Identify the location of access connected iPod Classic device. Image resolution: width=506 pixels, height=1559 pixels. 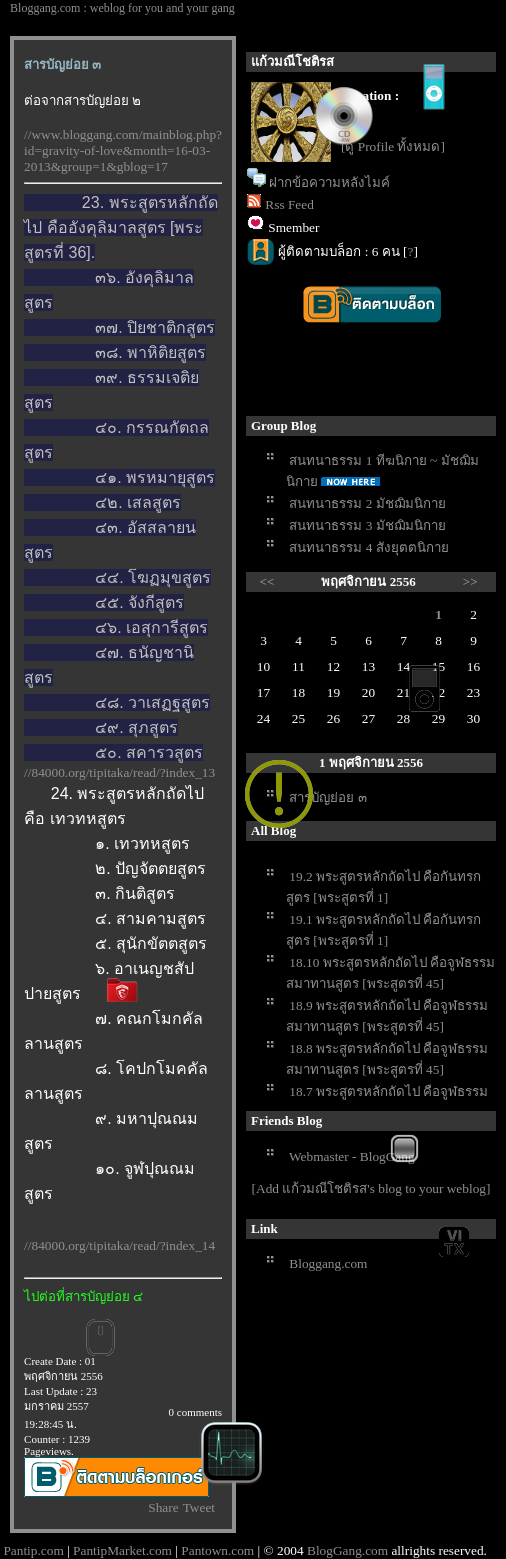
(424, 688).